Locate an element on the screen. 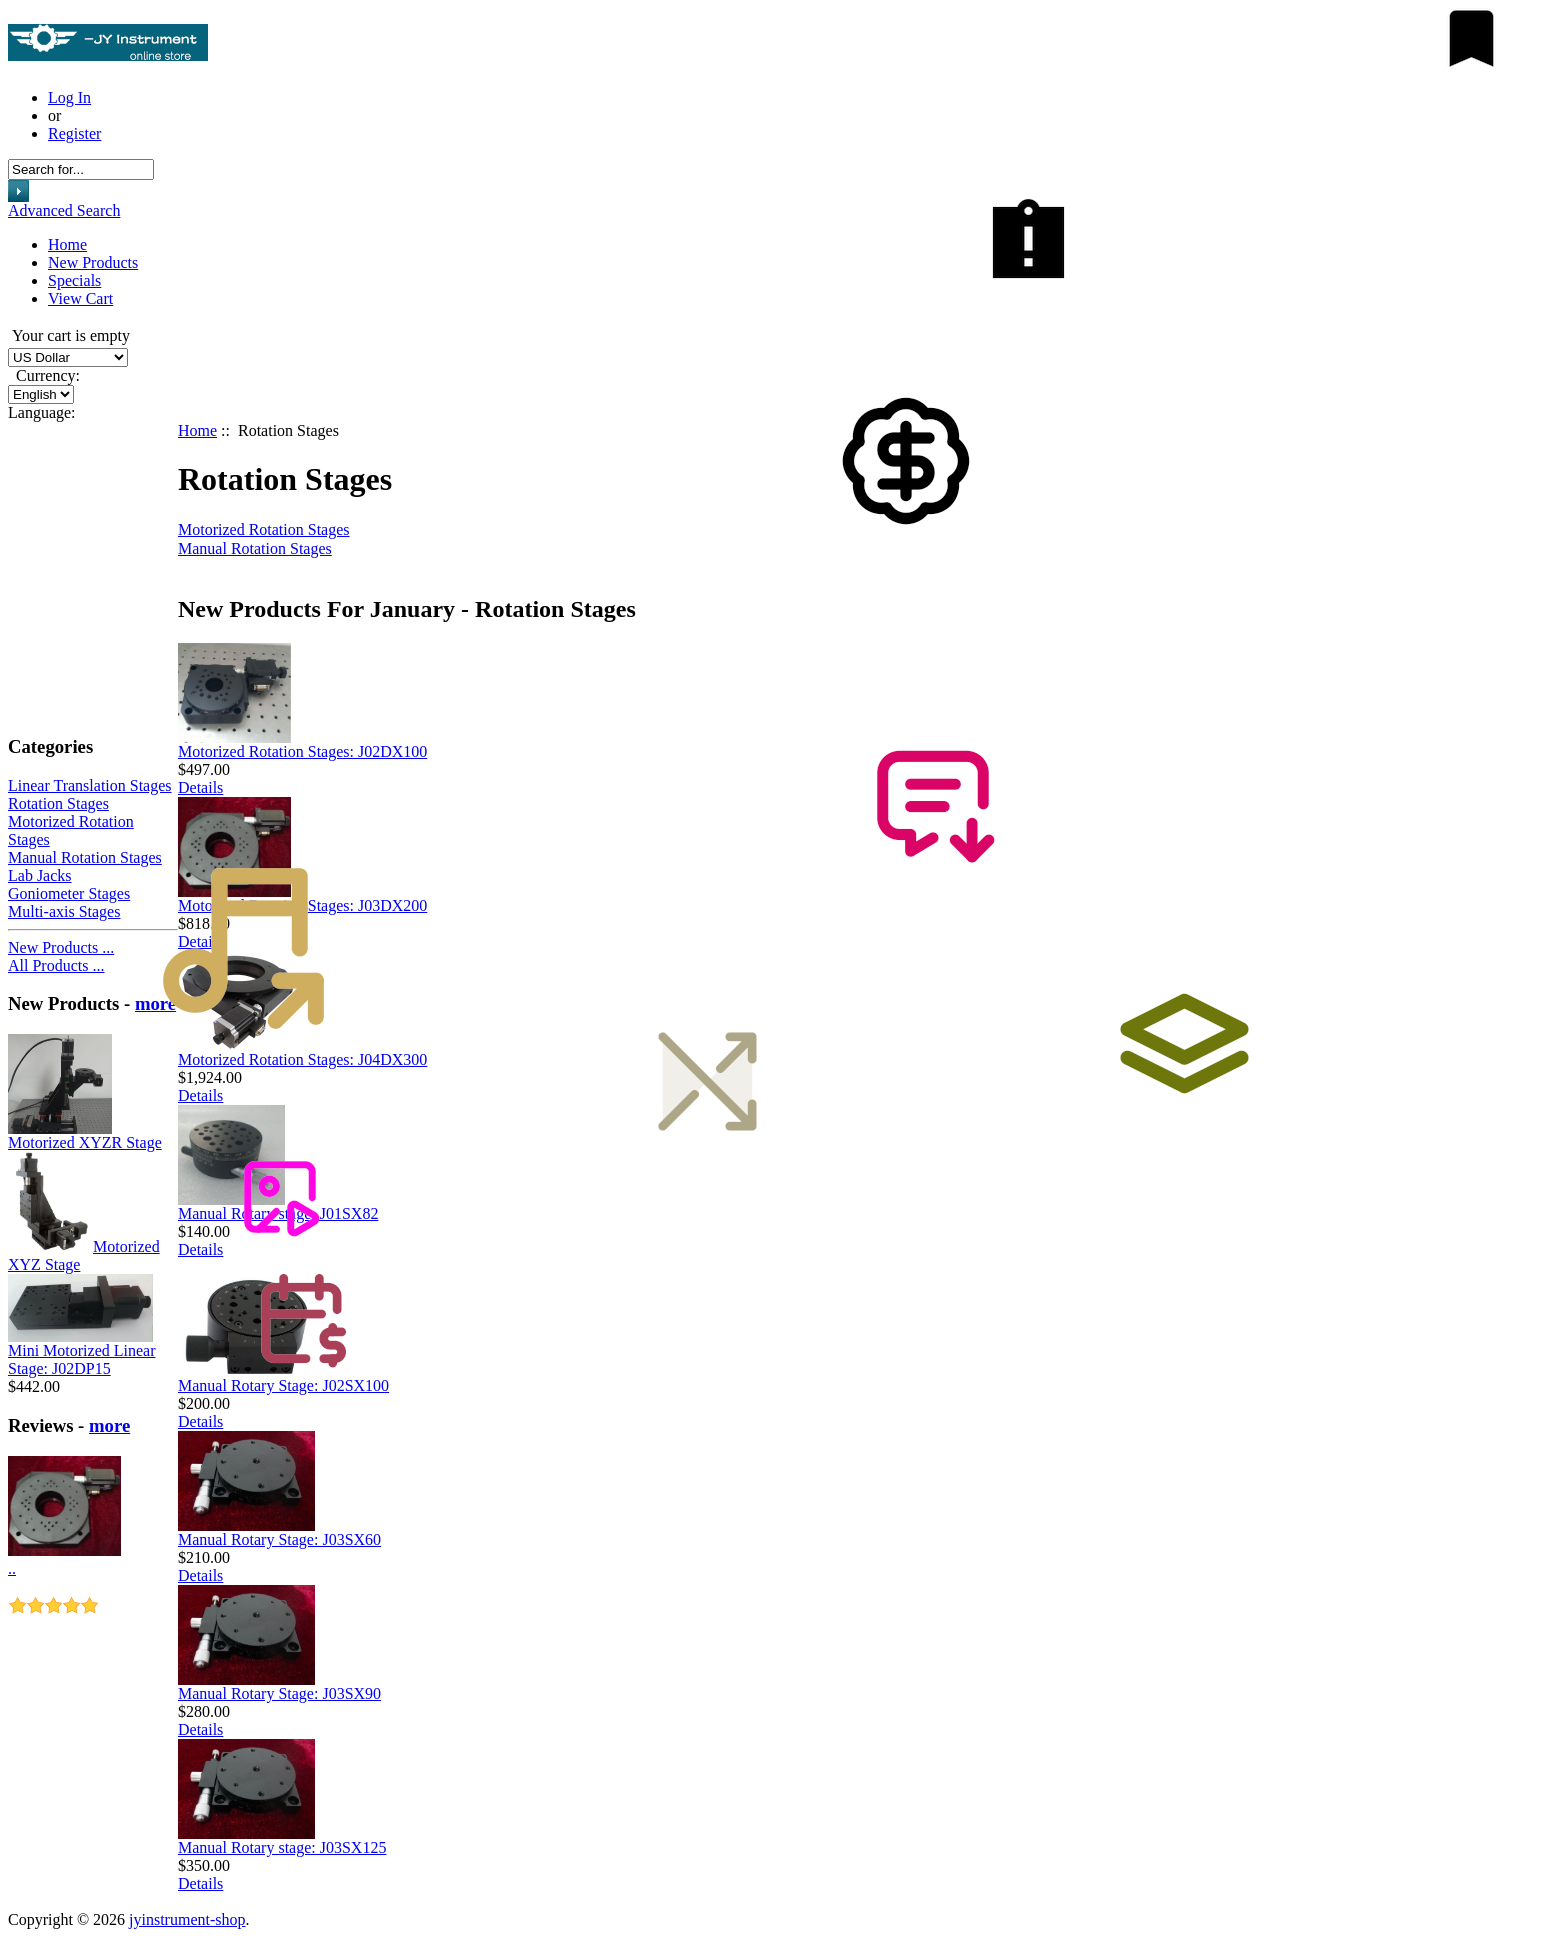 Image resolution: width=1568 pixels, height=1955 pixels. shuffle or randomize playback order is located at coordinates (707, 1081).